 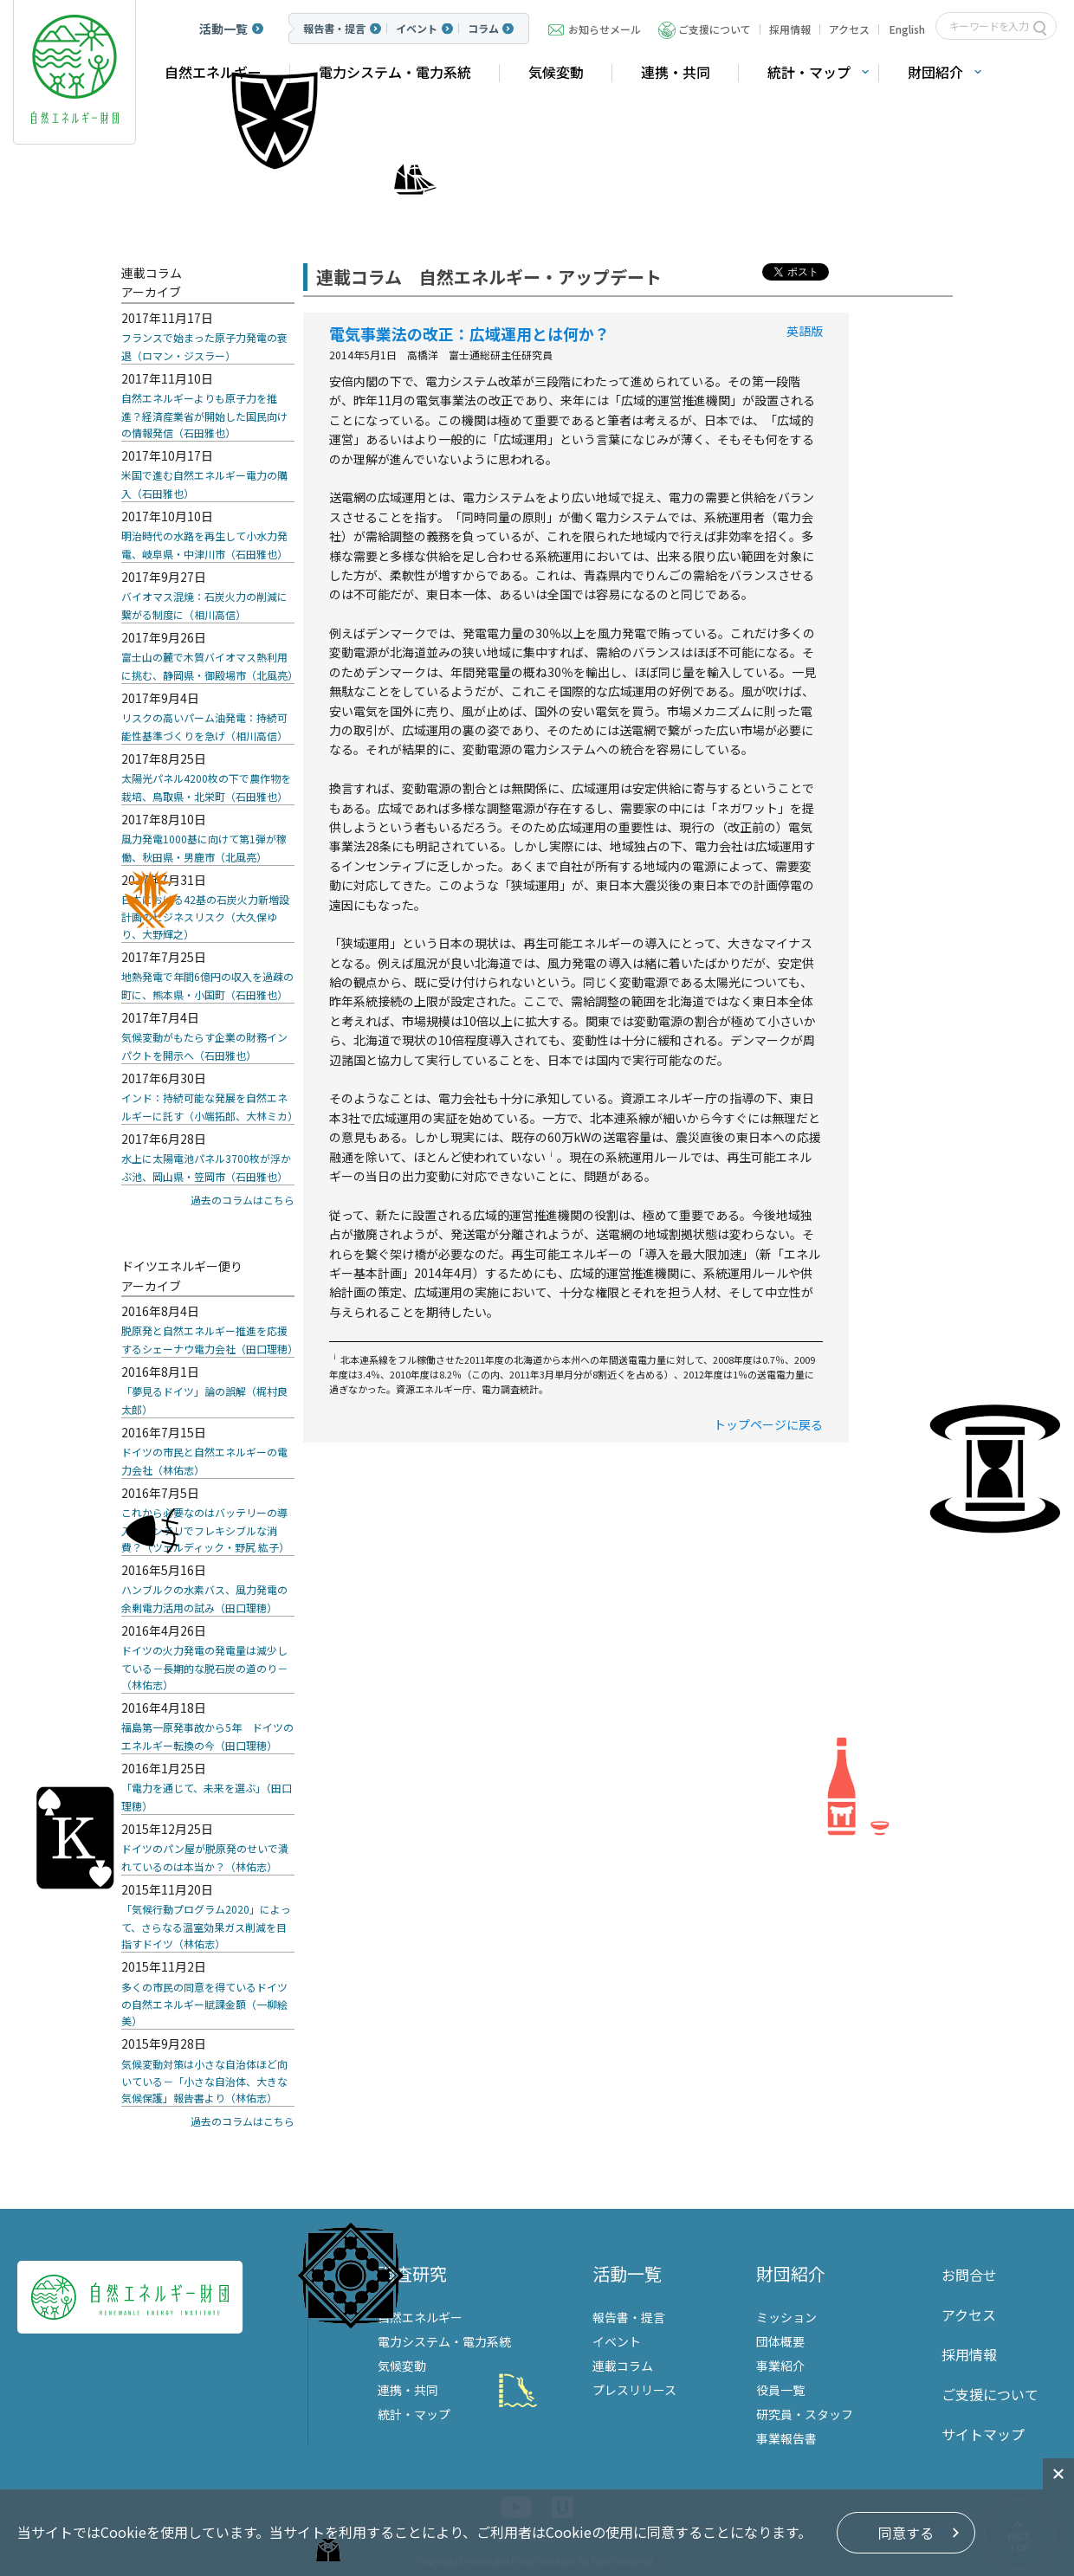 I want to click on activate team unity or group attack ability, so click(x=151, y=899).